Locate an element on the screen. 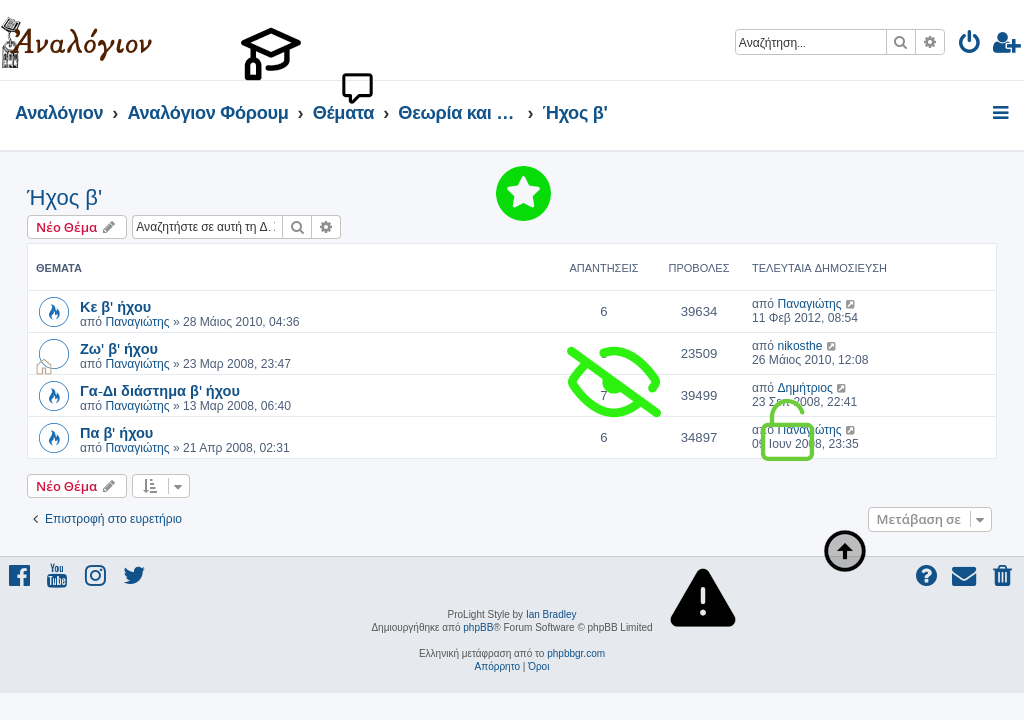  unlock or unsecure an item is located at coordinates (787, 431).